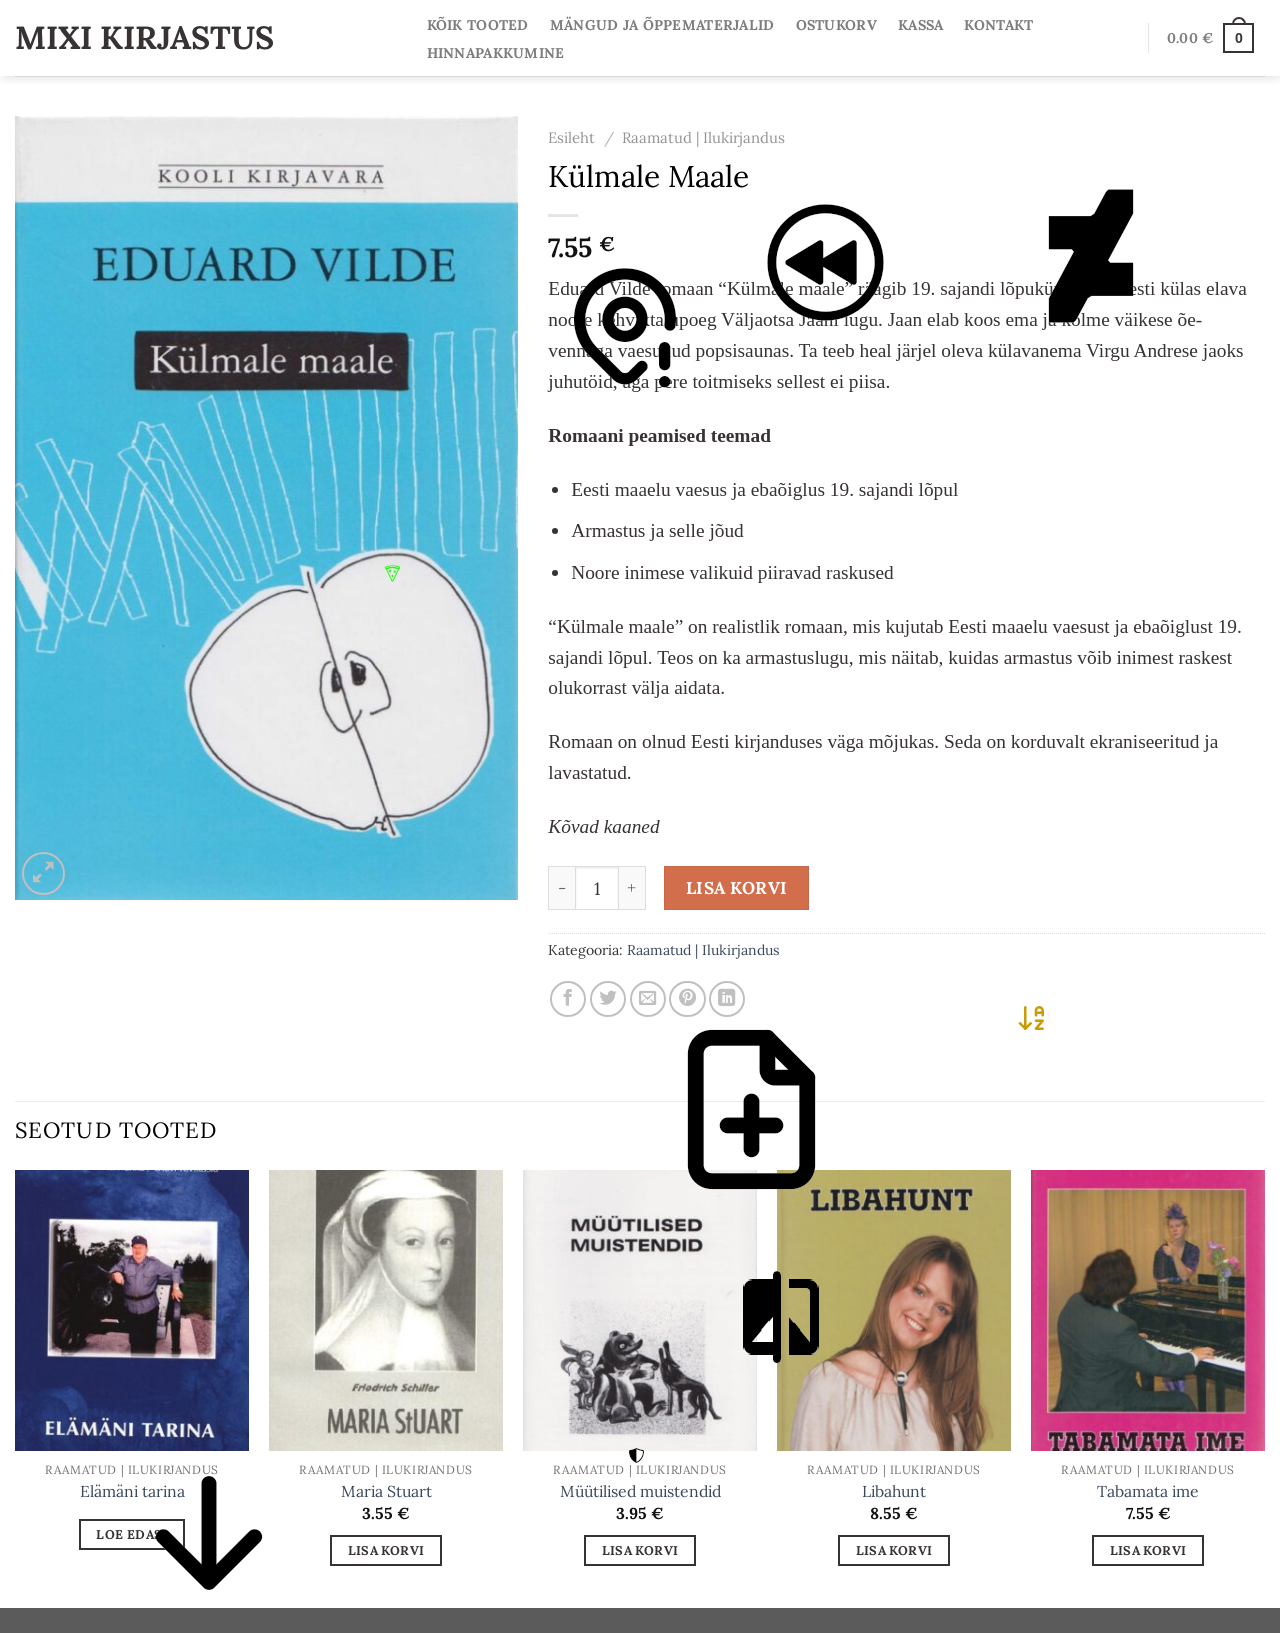 Image resolution: width=1280 pixels, height=1633 pixels. Describe the element at coordinates (825, 262) in the screenshot. I see `rewind or skip to previous track` at that location.